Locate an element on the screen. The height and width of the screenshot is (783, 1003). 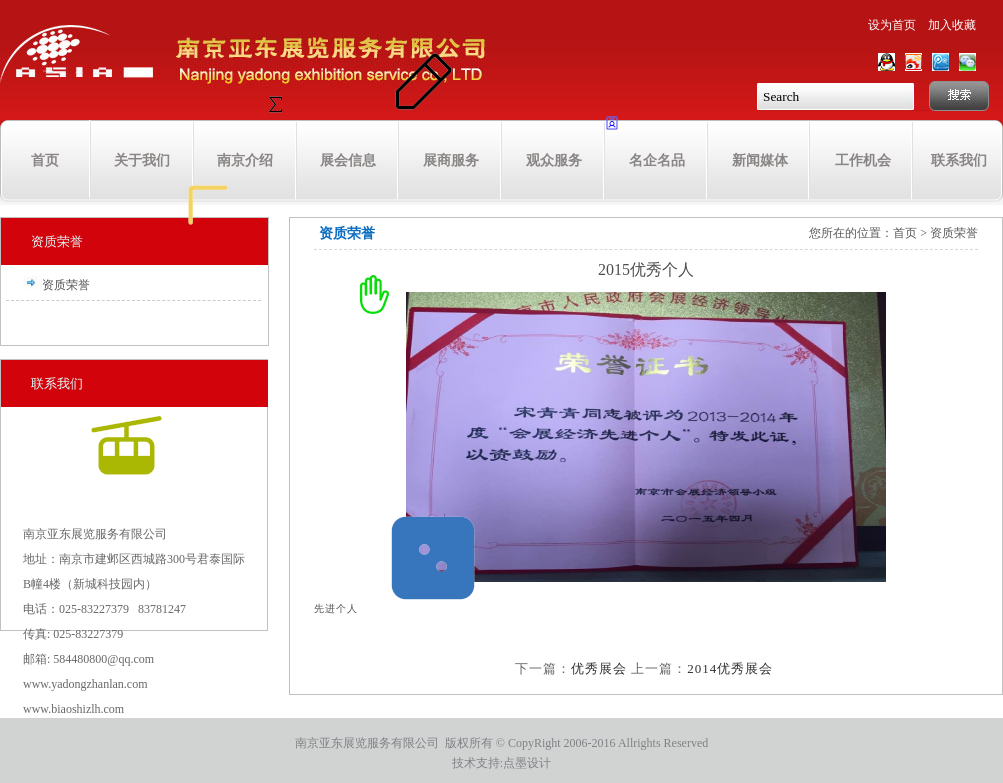
view user profile or identity information is located at coordinates (612, 123).